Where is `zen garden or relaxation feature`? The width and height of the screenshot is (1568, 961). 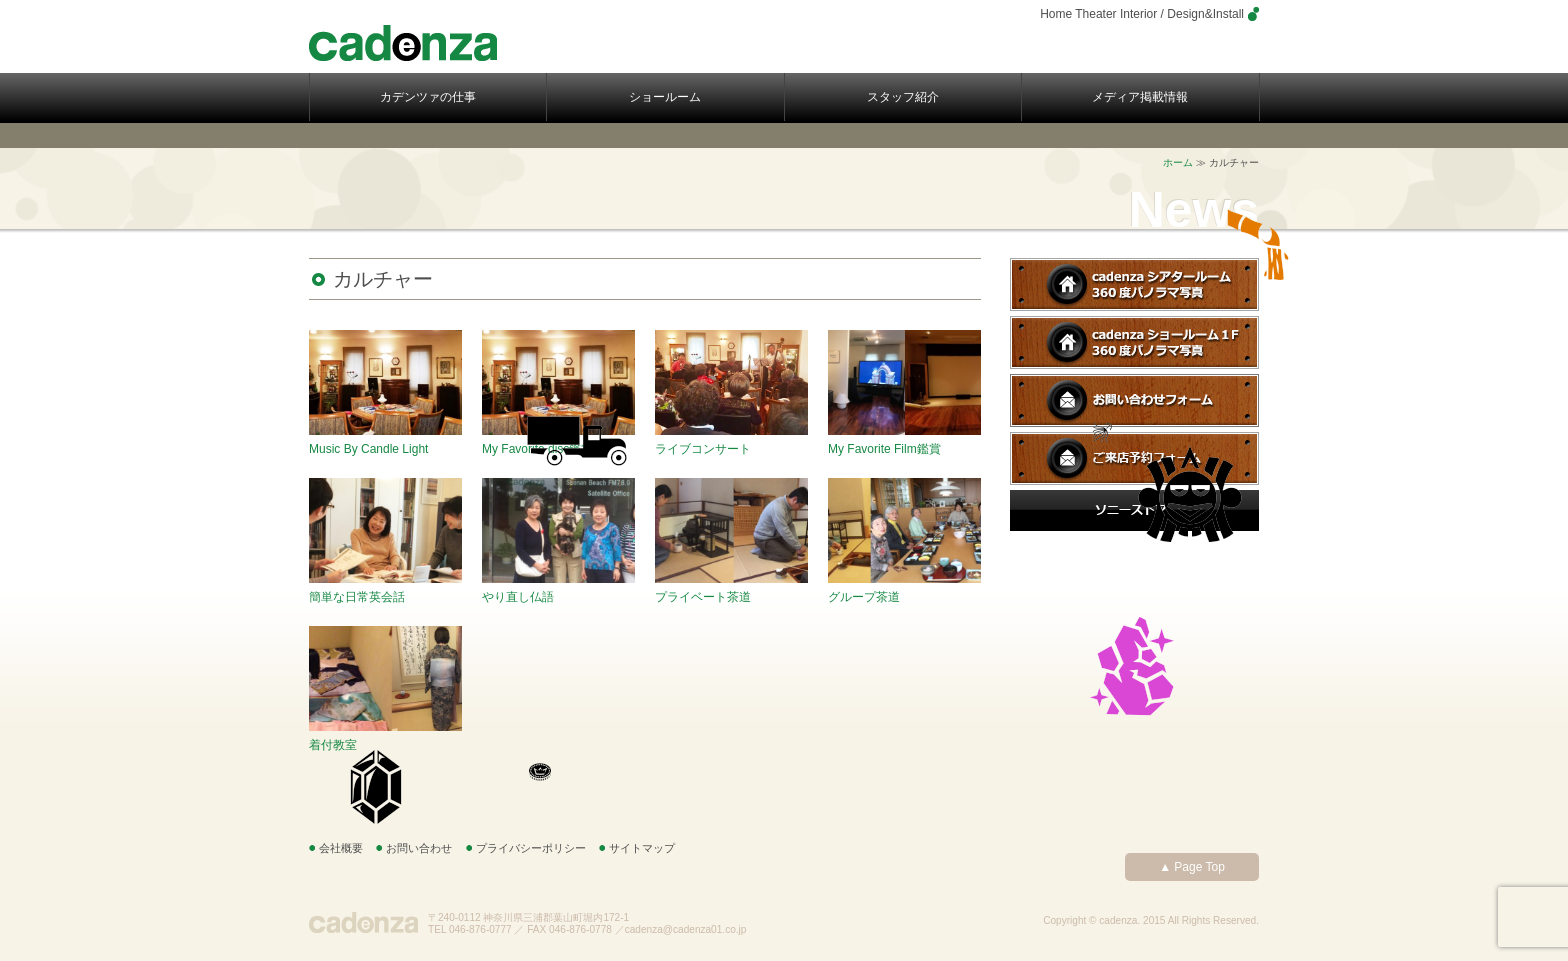 zen garden or relaxation feature is located at coordinates (1264, 244).